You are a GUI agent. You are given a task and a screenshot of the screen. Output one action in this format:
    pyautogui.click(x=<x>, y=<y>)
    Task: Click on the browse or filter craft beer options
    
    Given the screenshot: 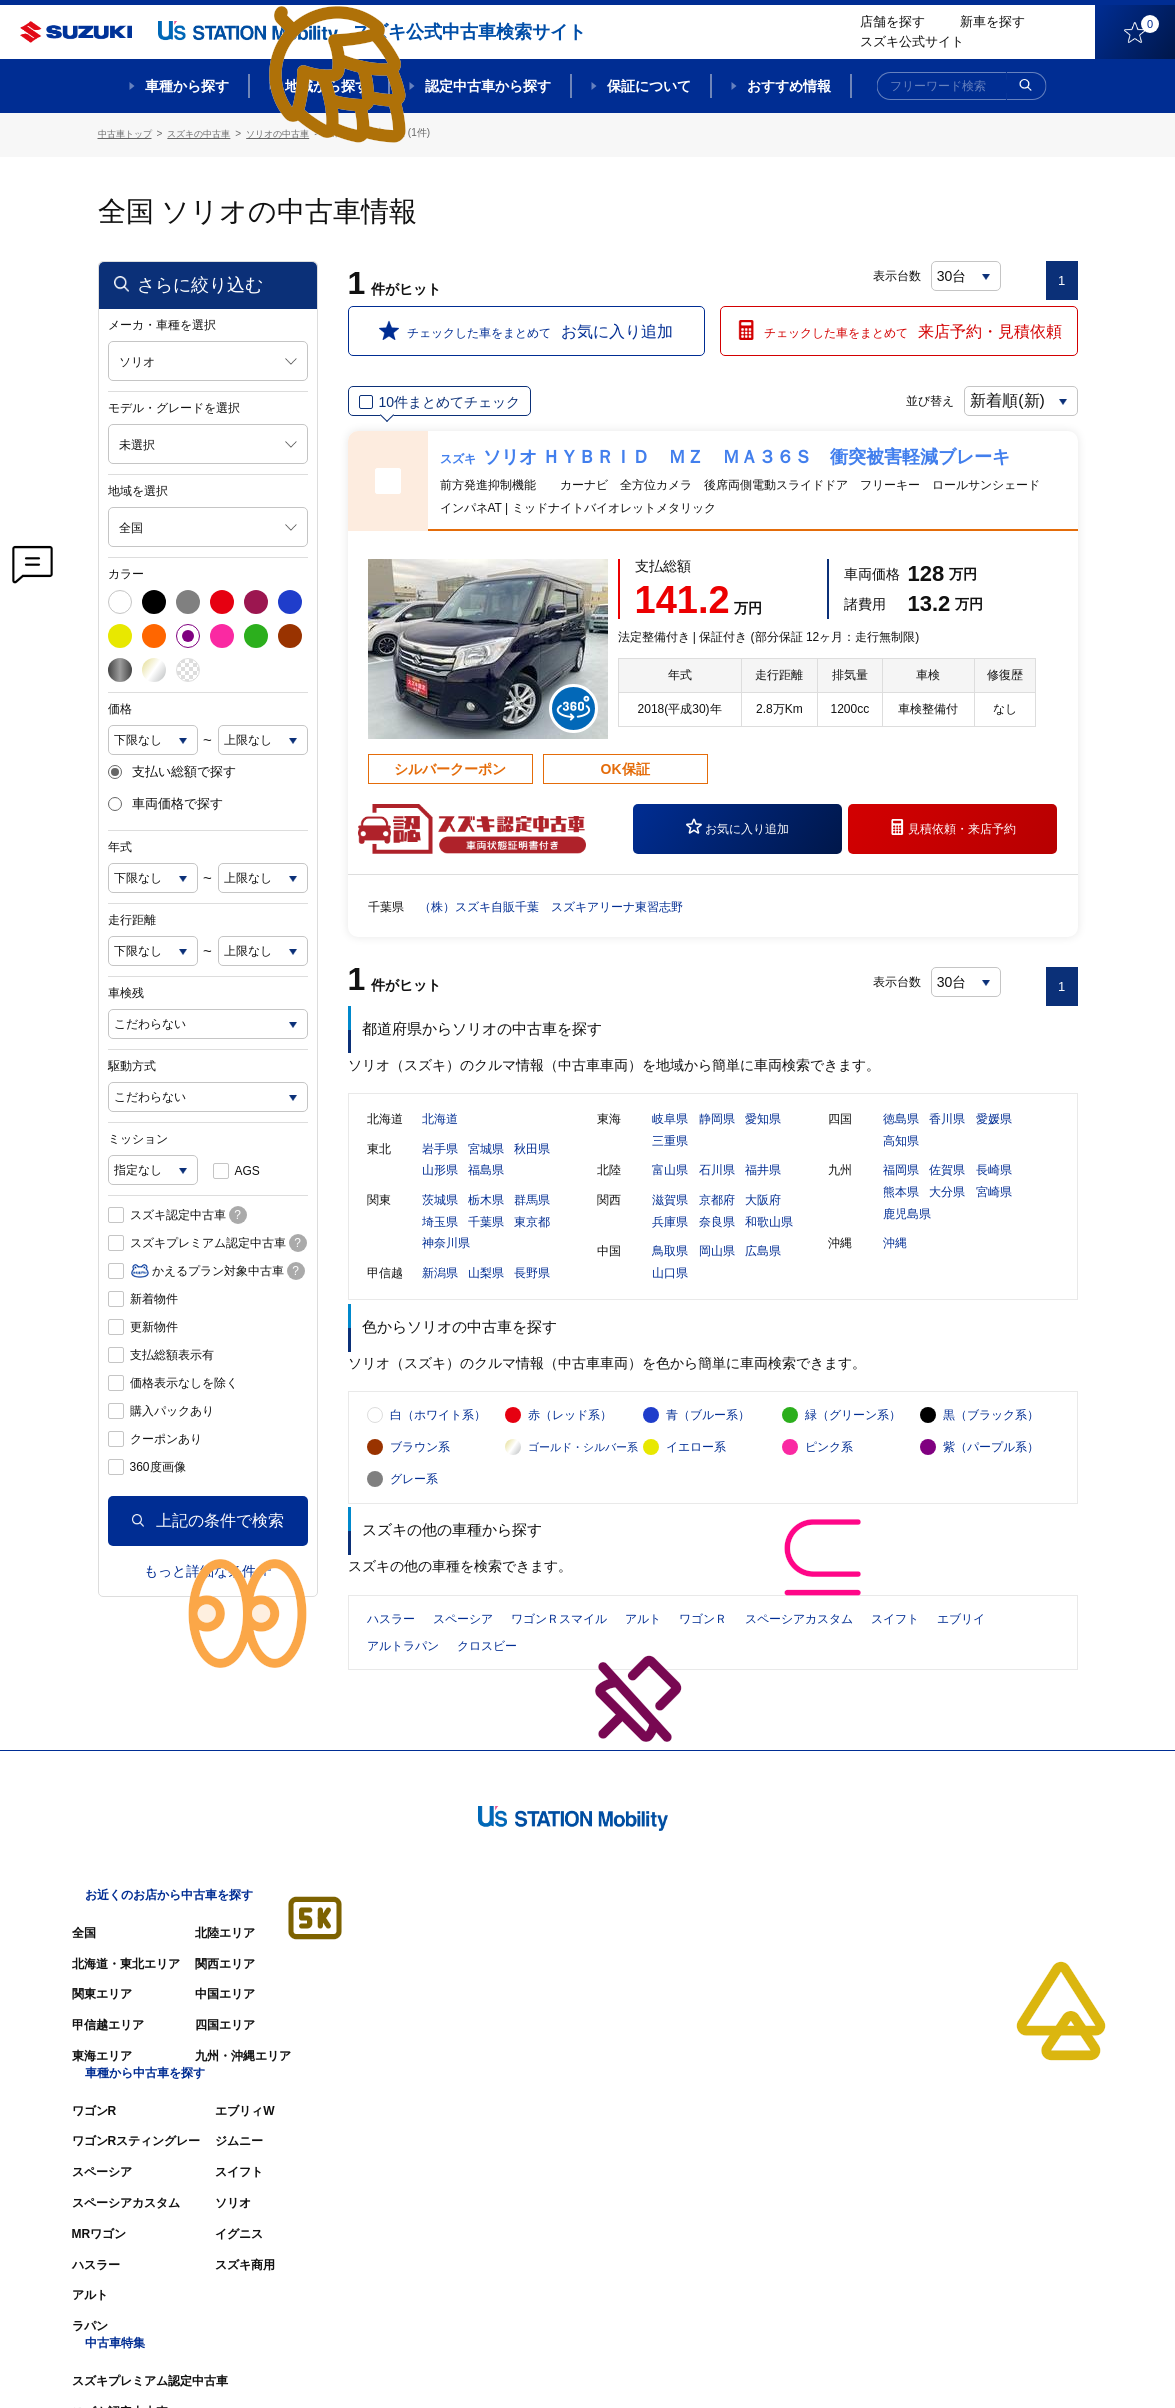 What is the action you would take?
    pyautogui.click(x=337, y=74)
    